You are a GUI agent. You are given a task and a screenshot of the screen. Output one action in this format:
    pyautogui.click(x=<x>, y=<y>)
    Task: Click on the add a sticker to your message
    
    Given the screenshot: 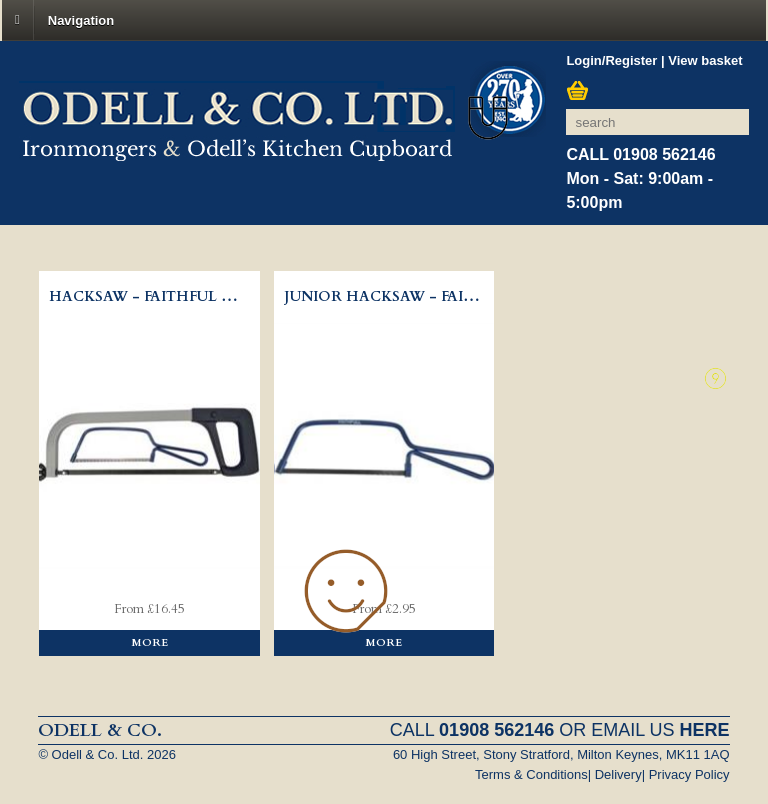 What is the action you would take?
    pyautogui.click(x=346, y=591)
    